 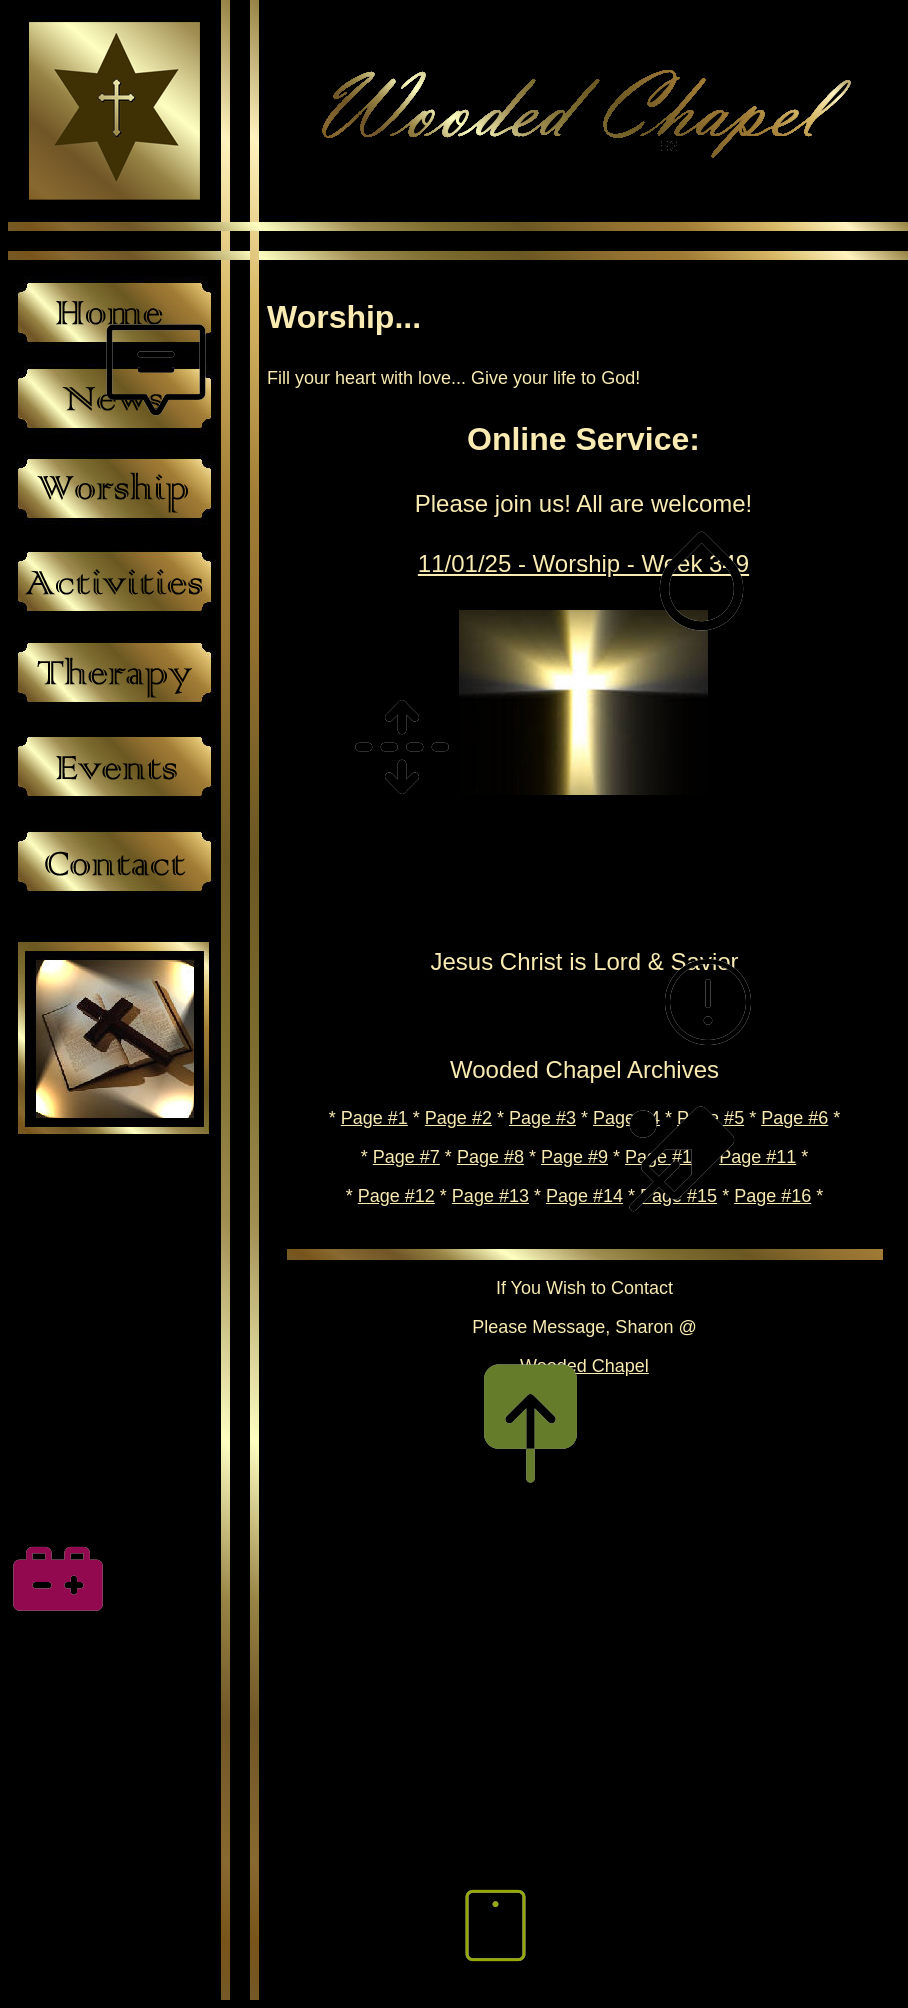 I want to click on indicates 2G cellular network connection, so click(x=669, y=146).